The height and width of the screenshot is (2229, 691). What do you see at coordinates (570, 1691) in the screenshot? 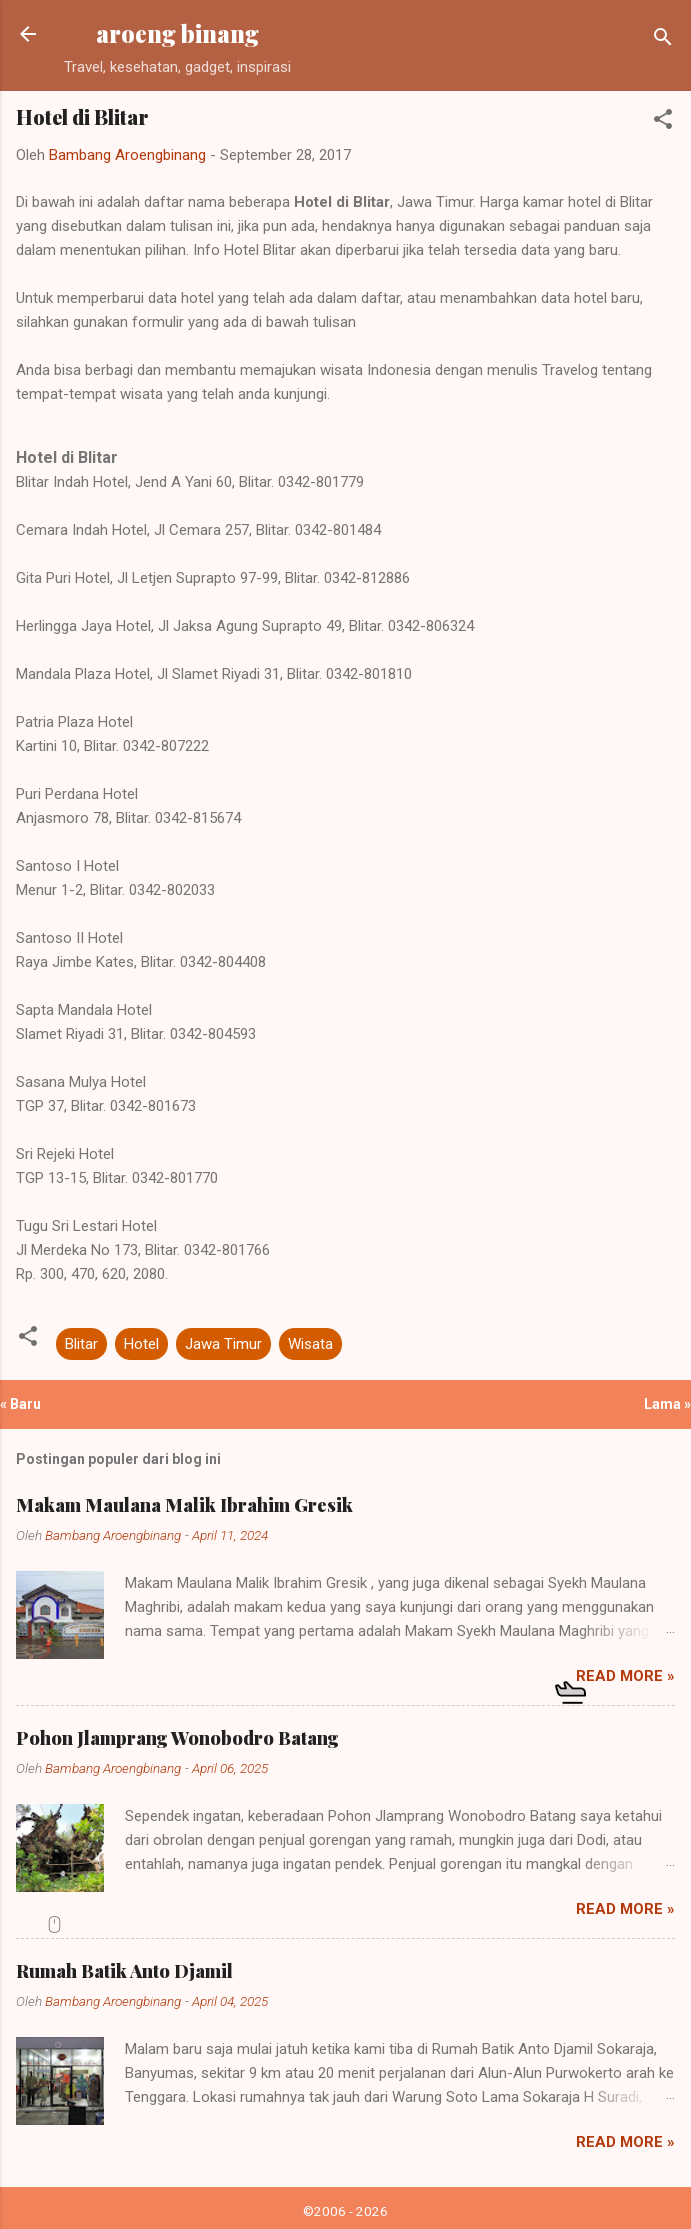
I see `indicates flight mode is active` at bounding box center [570, 1691].